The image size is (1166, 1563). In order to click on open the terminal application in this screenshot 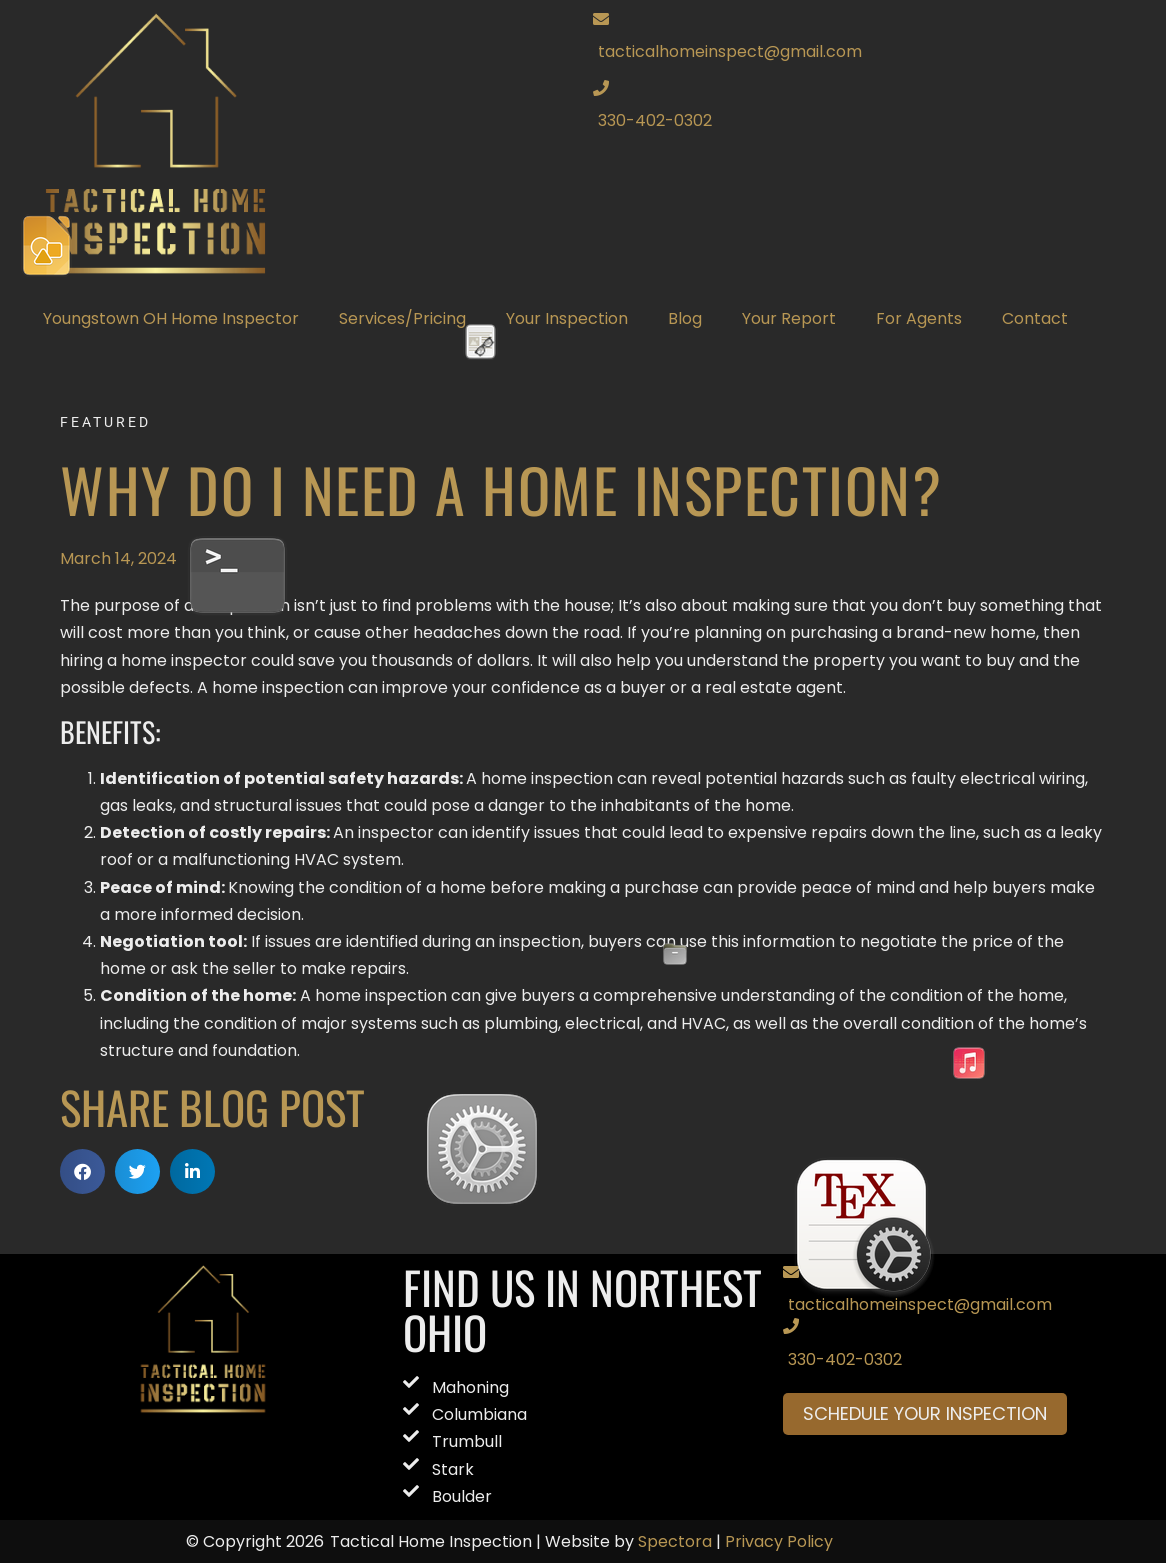, I will do `click(237, 575)`.